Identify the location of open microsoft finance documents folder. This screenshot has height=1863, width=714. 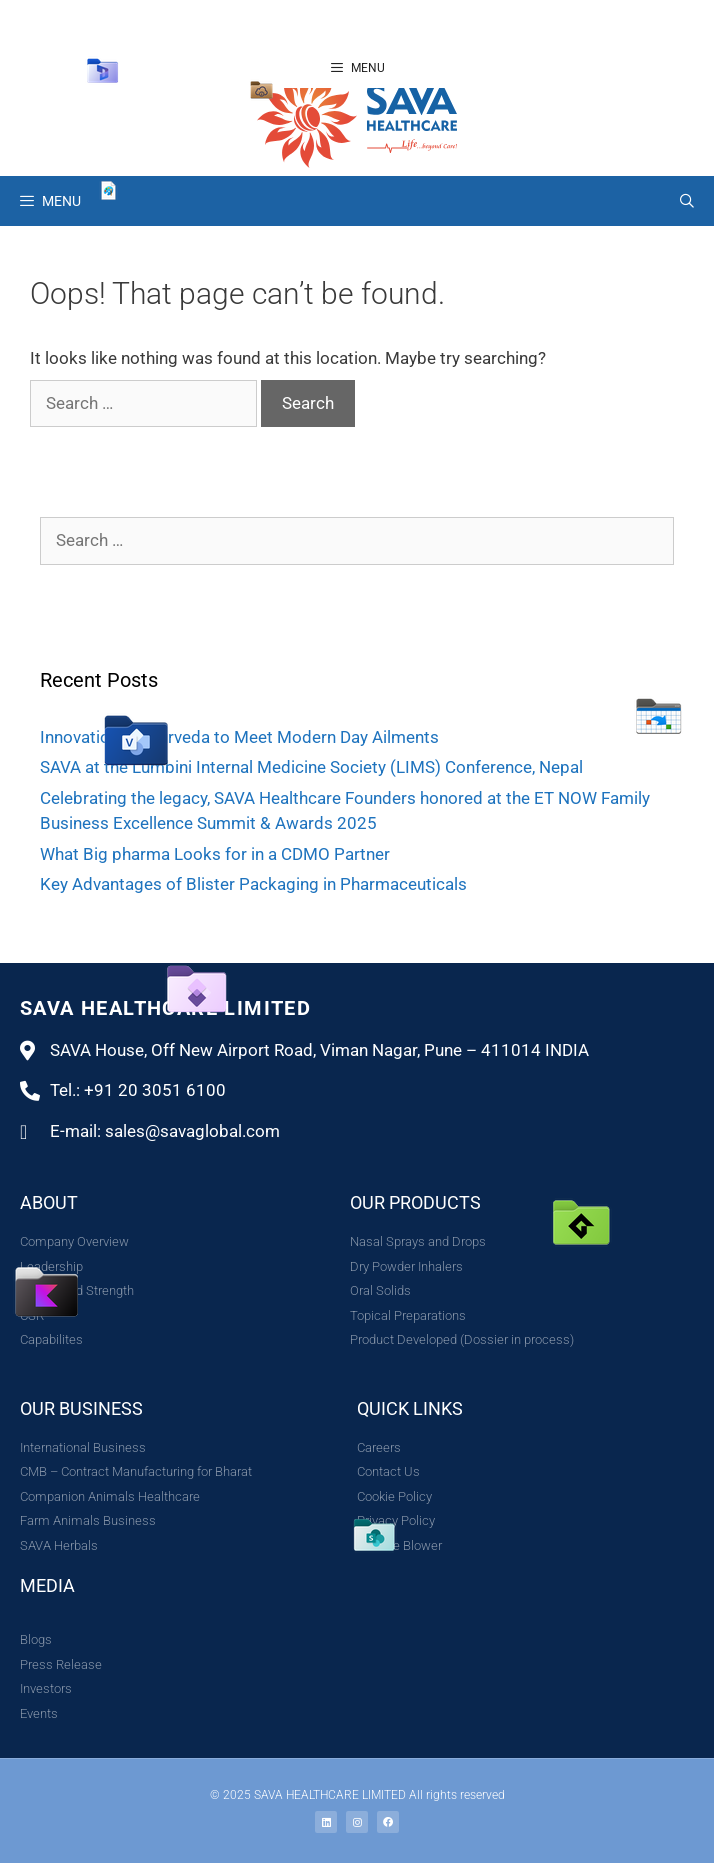
(196, 990).